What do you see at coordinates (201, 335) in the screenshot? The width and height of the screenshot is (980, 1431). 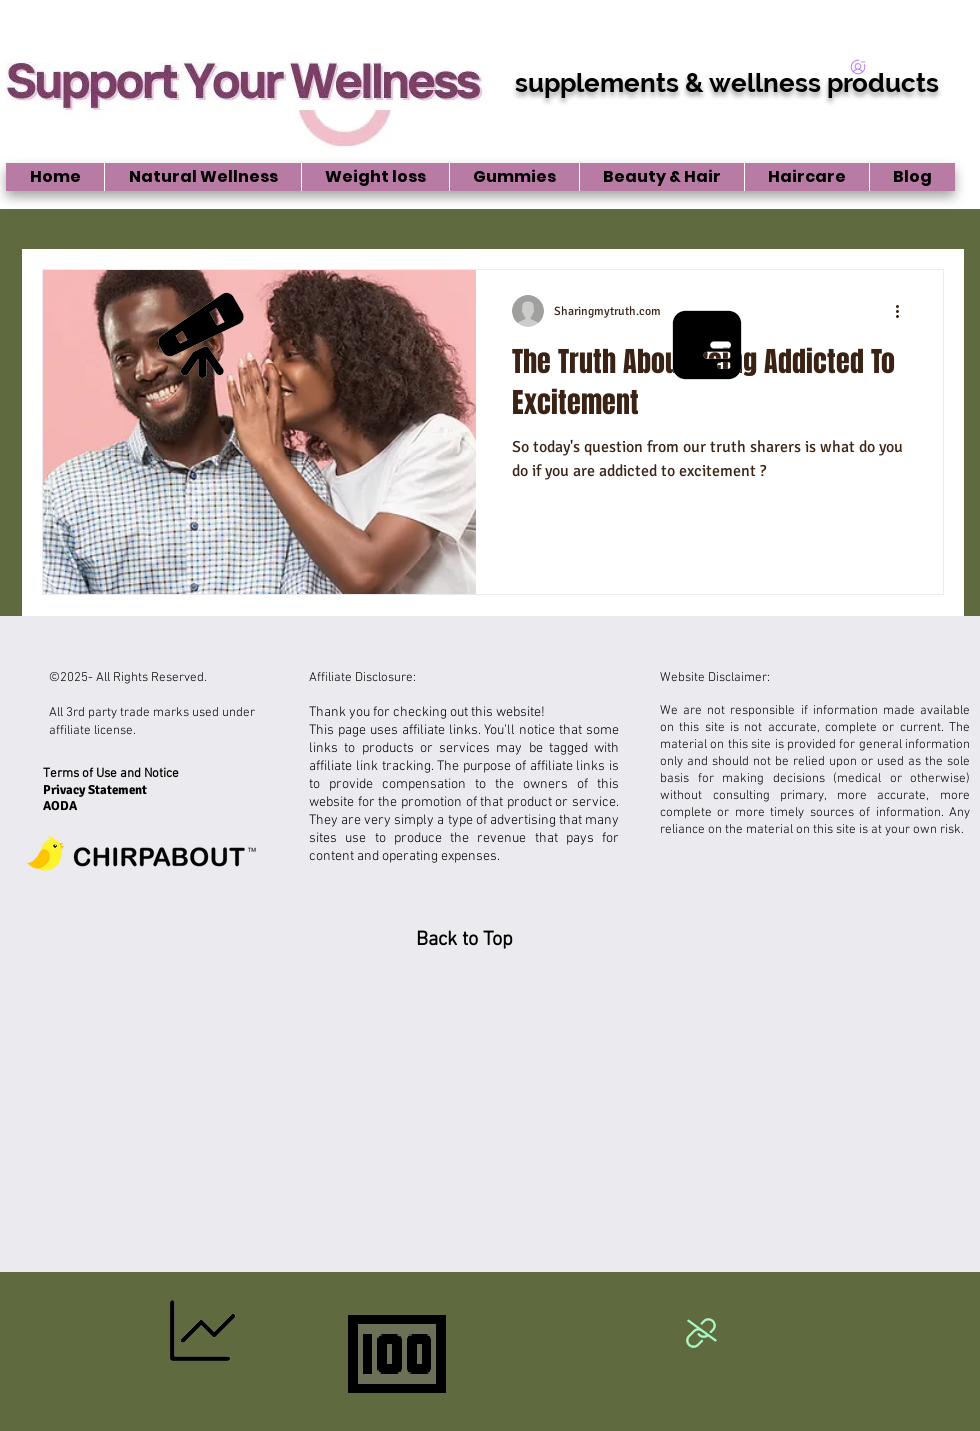 I see `explore or discover new content` at bounding box center [201, 335].